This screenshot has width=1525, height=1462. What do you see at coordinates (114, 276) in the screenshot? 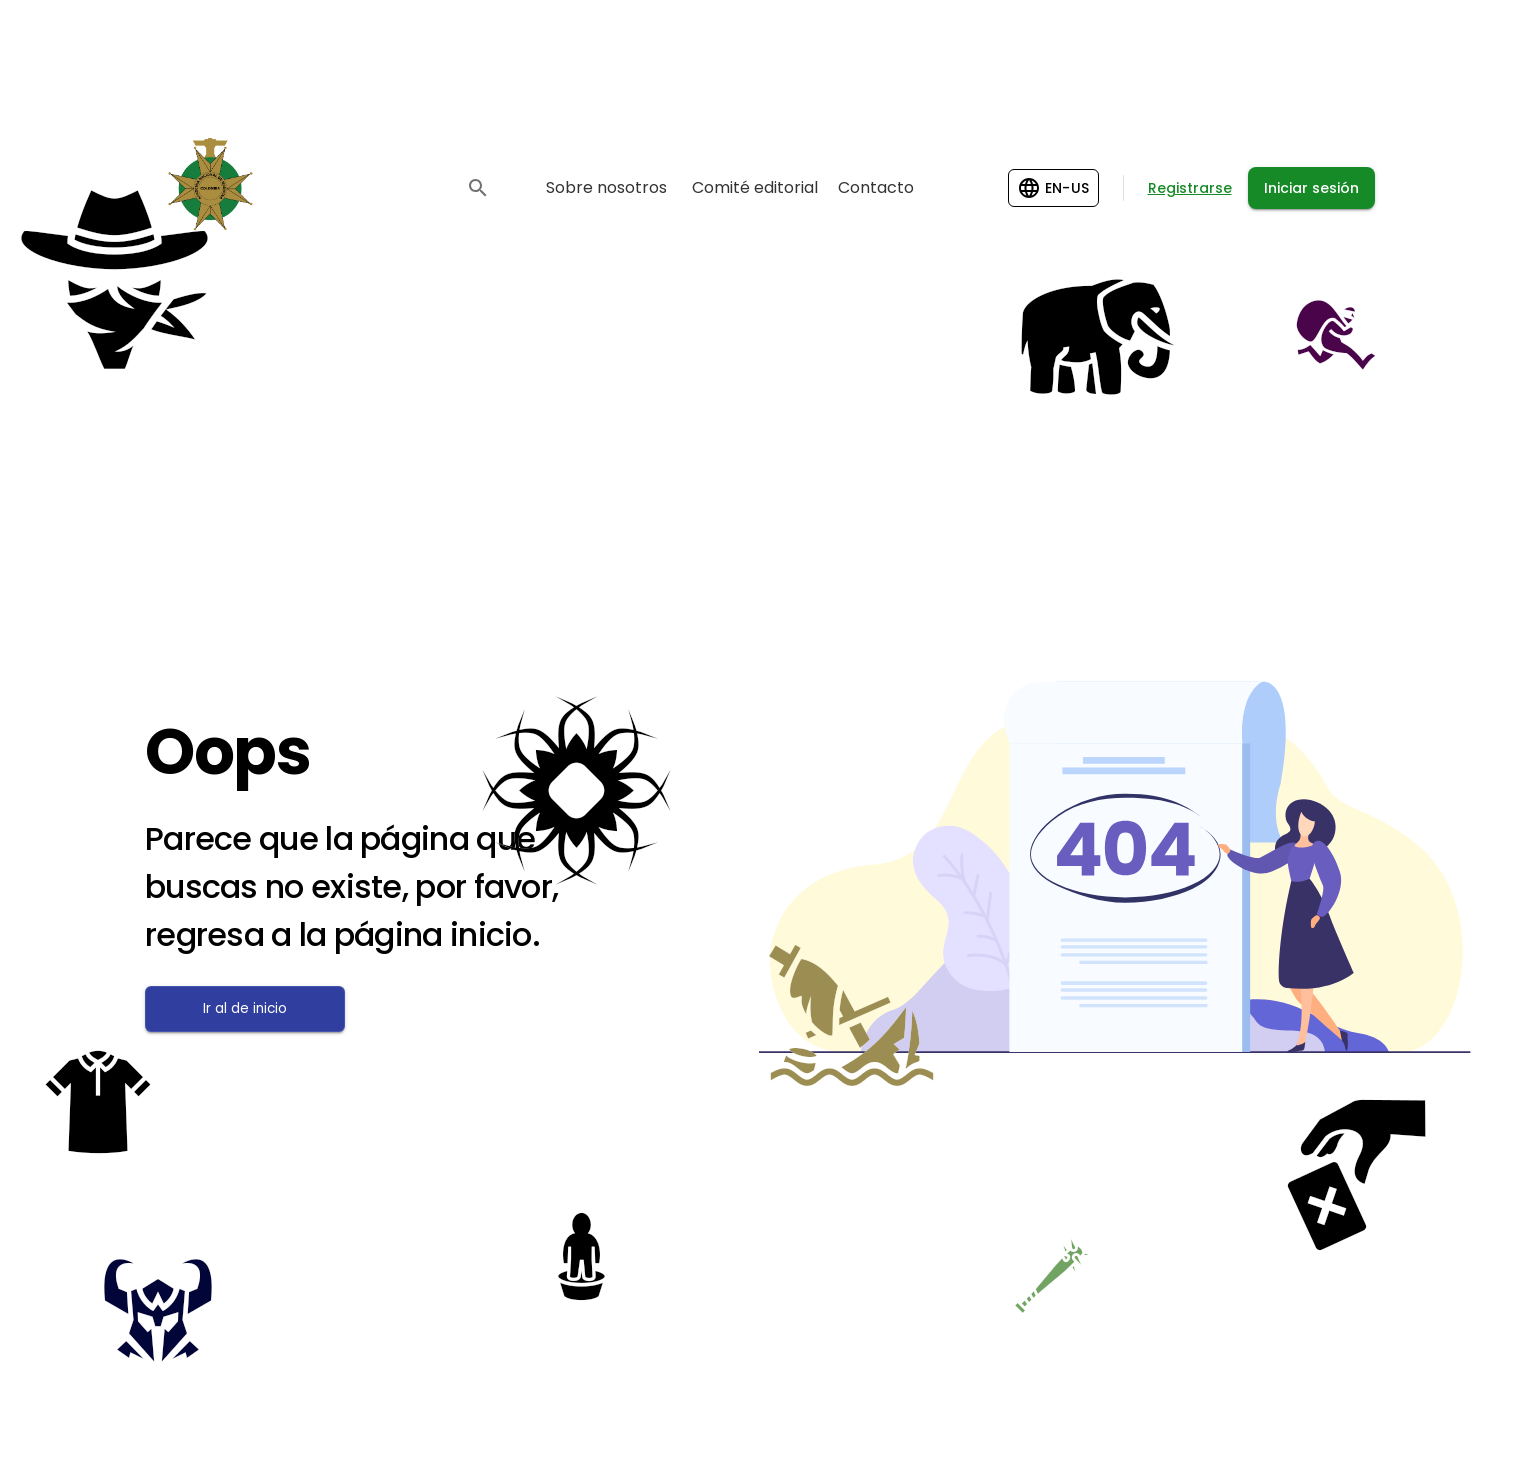
I see `indicates outlaw or bandit character type` at bounding box center [114, 276].